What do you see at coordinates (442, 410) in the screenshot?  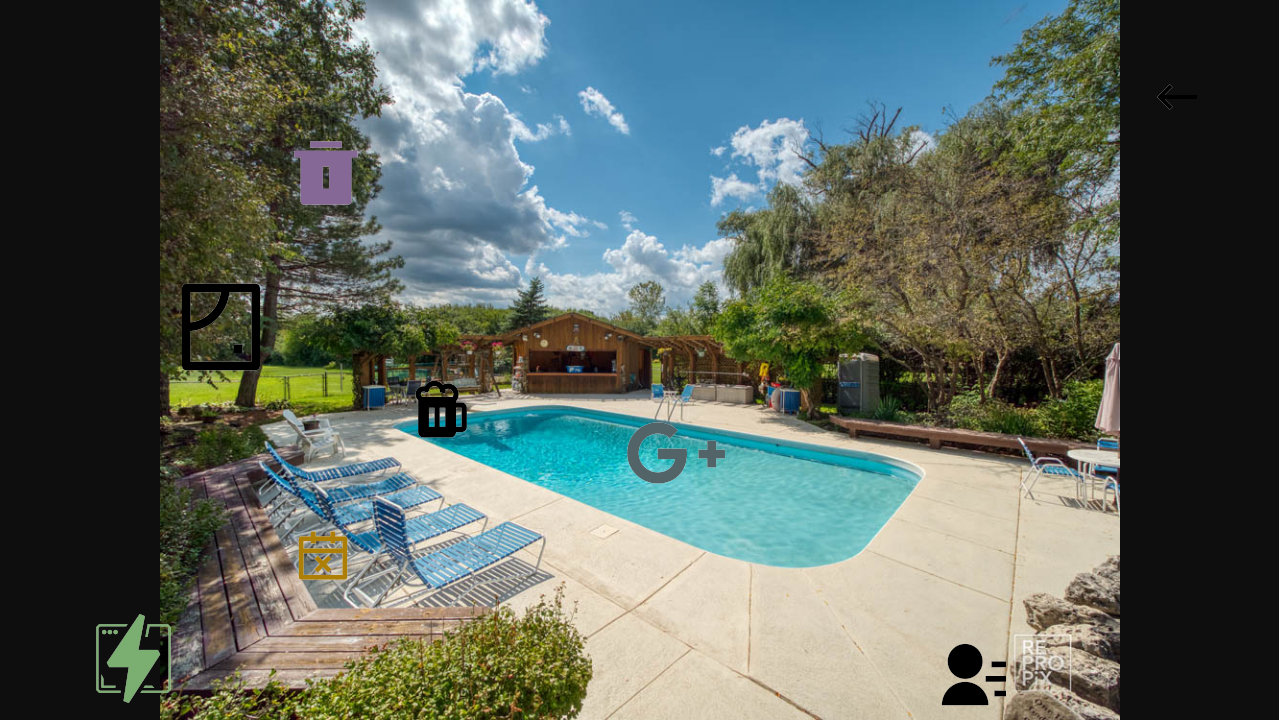 I see `browse nearby bars or breweries` at bounding box center [442, 410].